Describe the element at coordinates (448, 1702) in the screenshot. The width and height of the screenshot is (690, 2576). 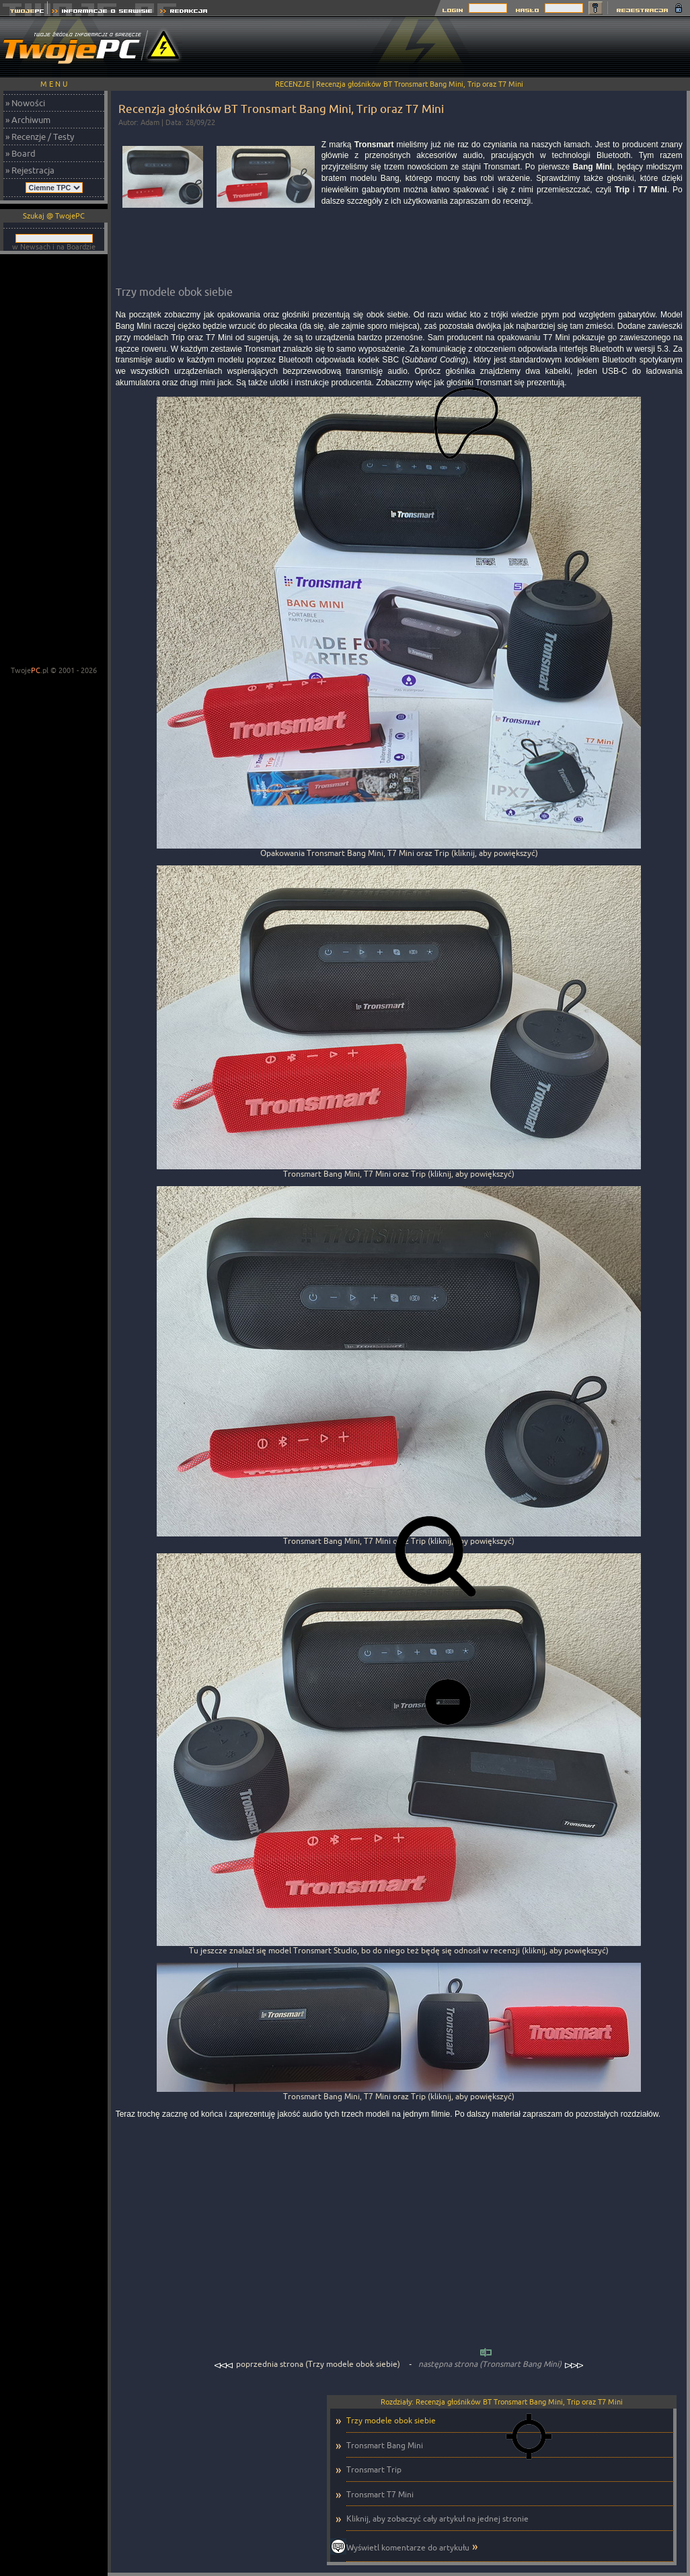
I see `remove an item from a list` at that location.